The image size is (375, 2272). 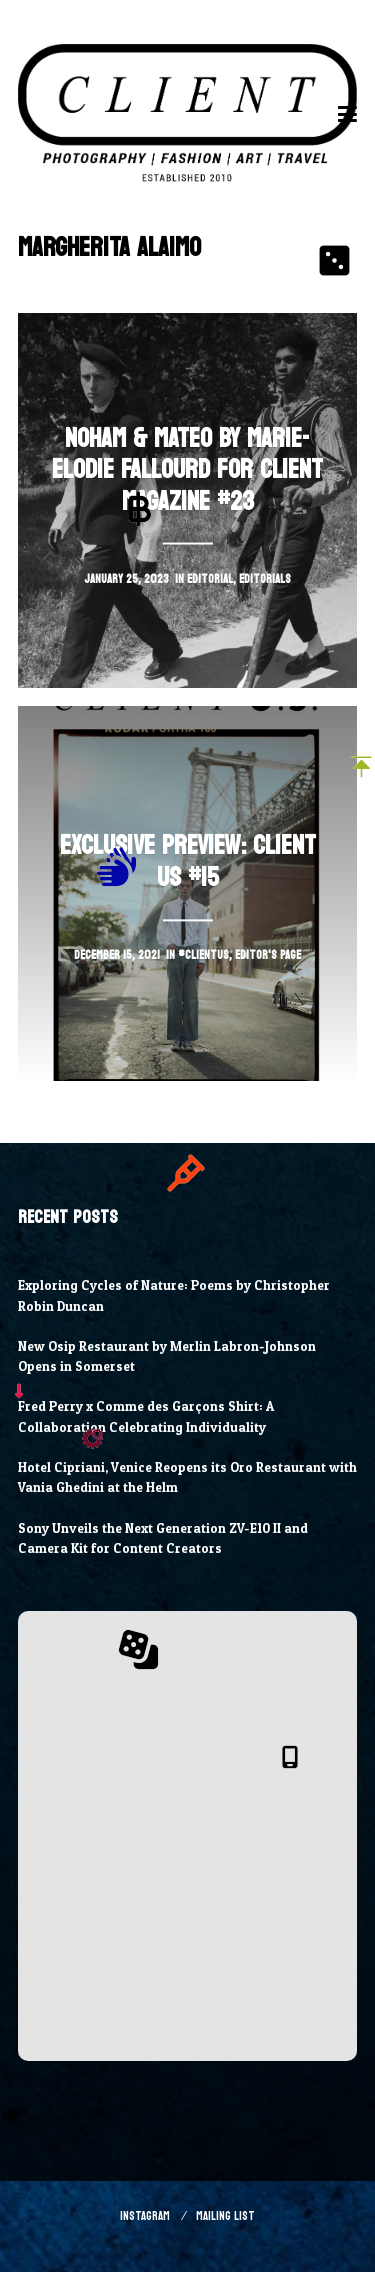 I want to click on indicates accessibility or mobility assistance options, so click(x=186, y=1173).